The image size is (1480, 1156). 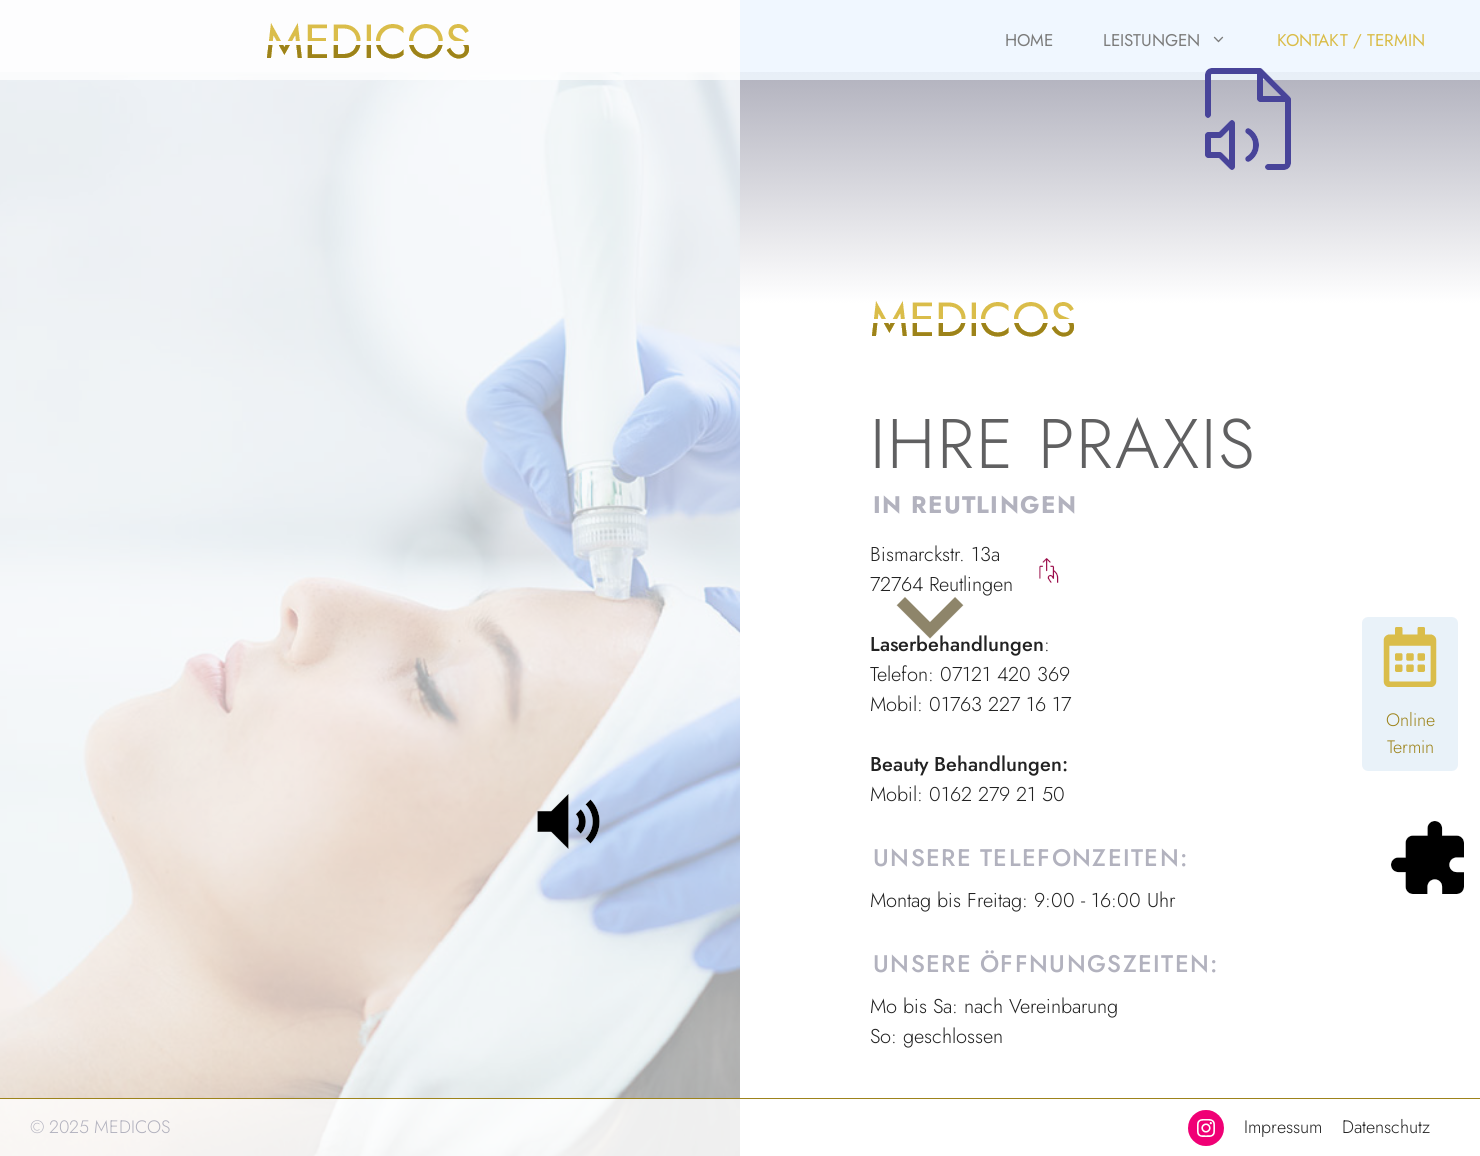 What do you see at coordinates (568, 821) in the screenshot?
I see `increase audio volume` at bounding box center [568, 821].